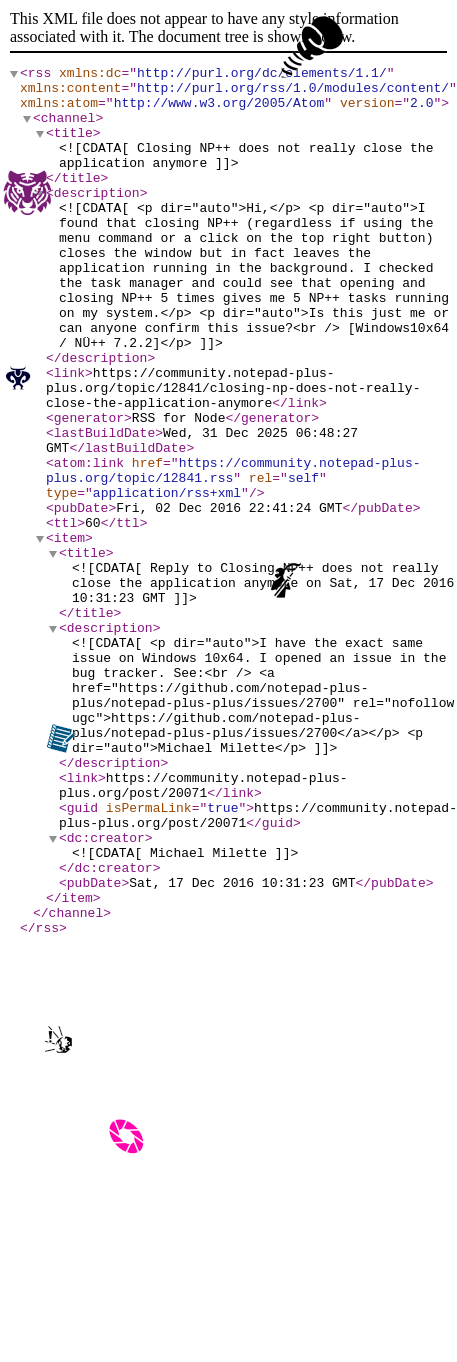 This screenshot has height=1362, width=457. Describe the element at coordinates (312, 47) in the screenshot. I see `spring-loaded boxing glove or punch gag` at that location.